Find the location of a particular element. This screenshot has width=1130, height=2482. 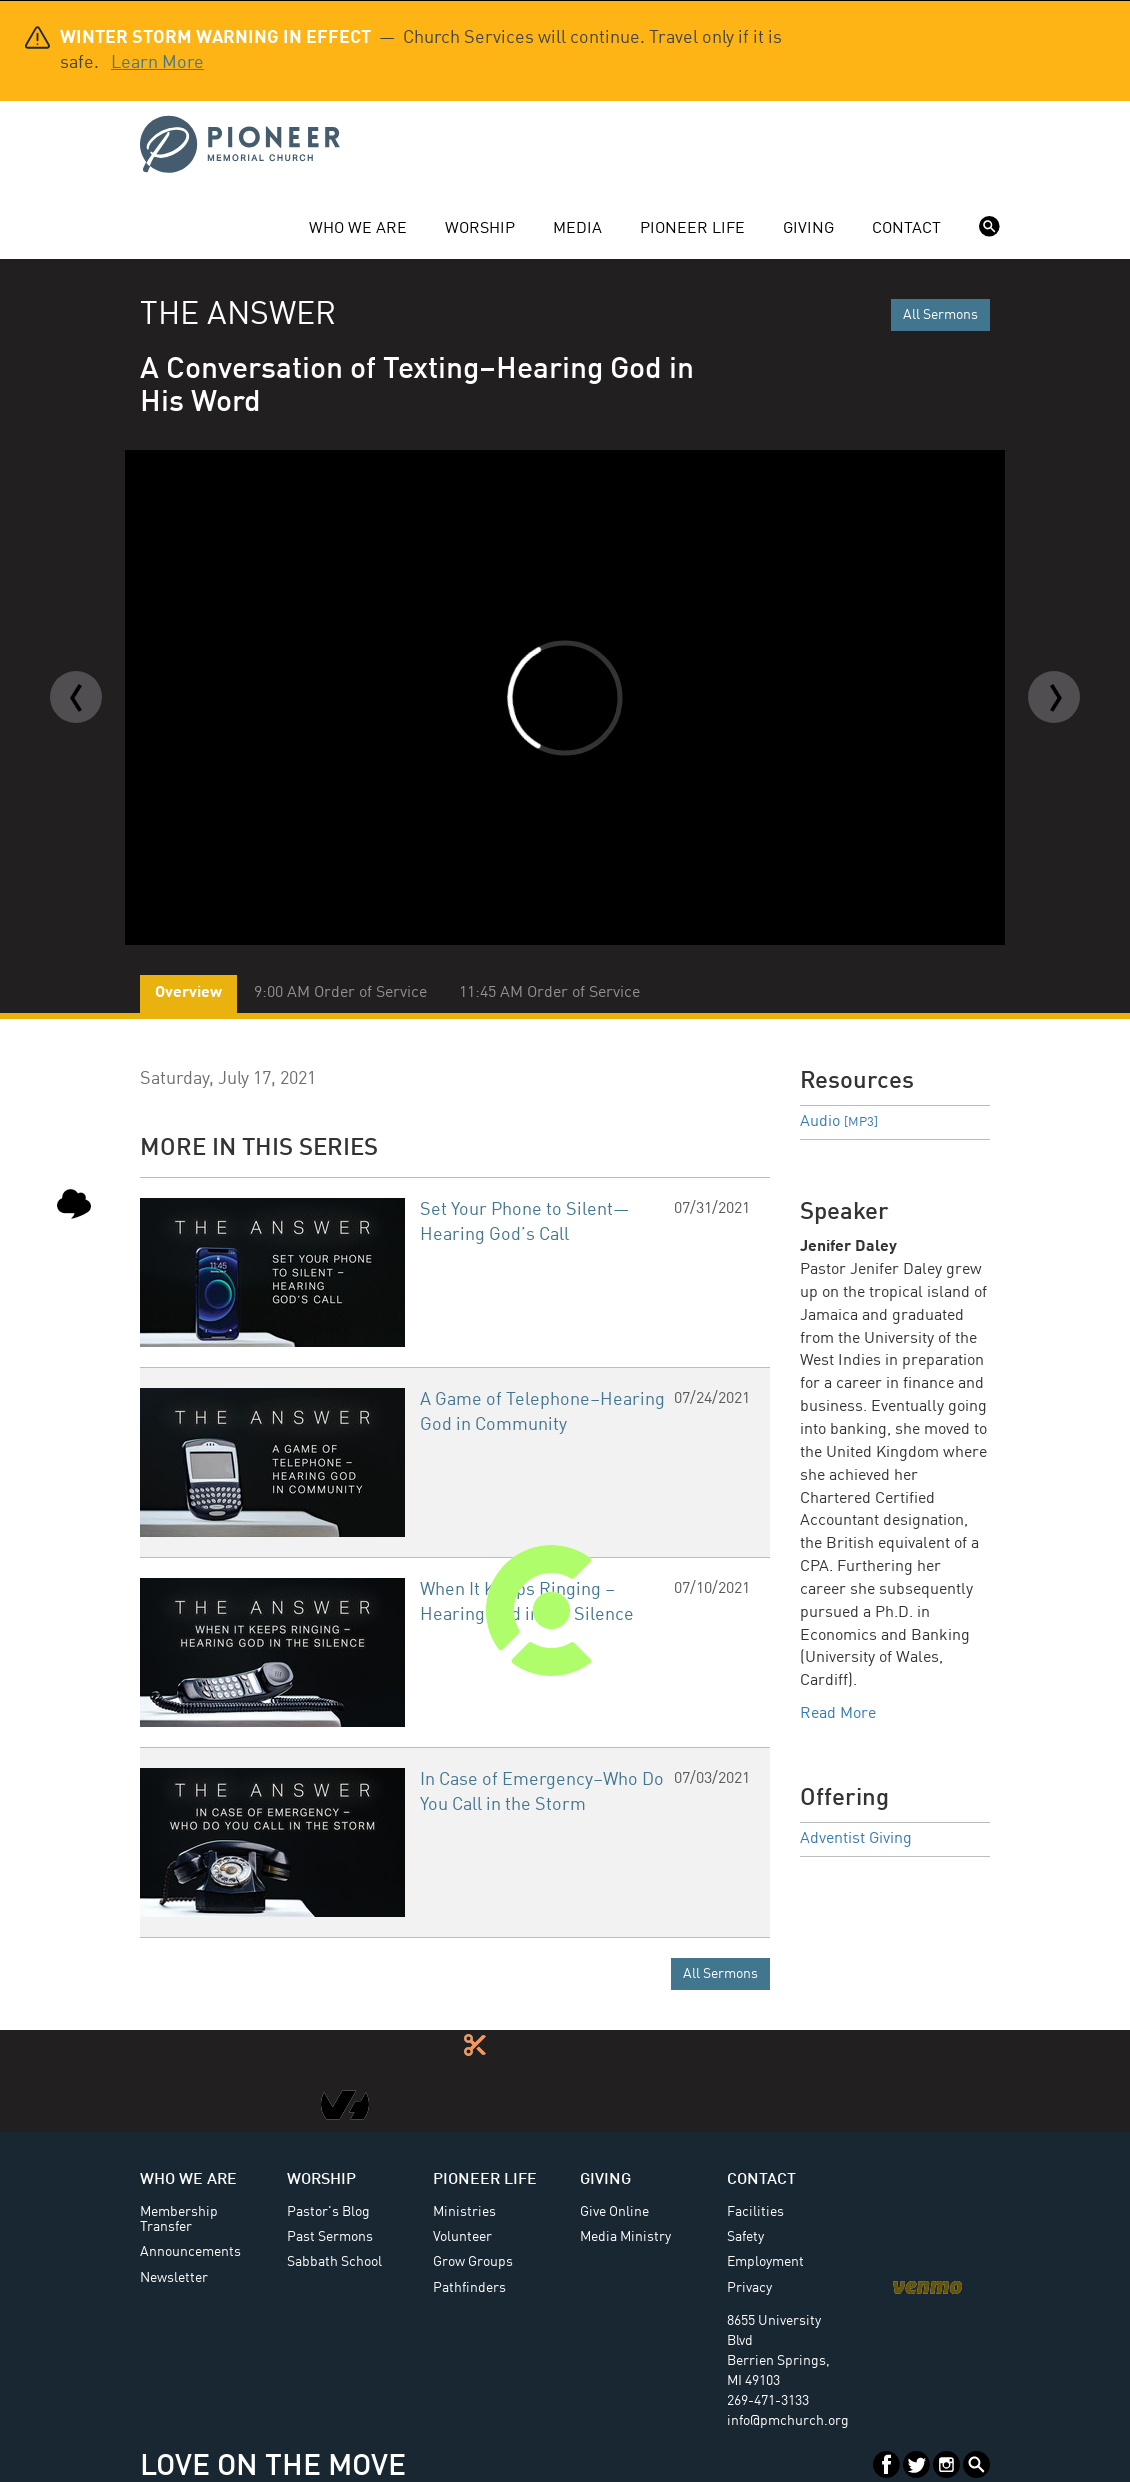

simplelocalize logo - translation management platform is located at coordinates (74, 1204).